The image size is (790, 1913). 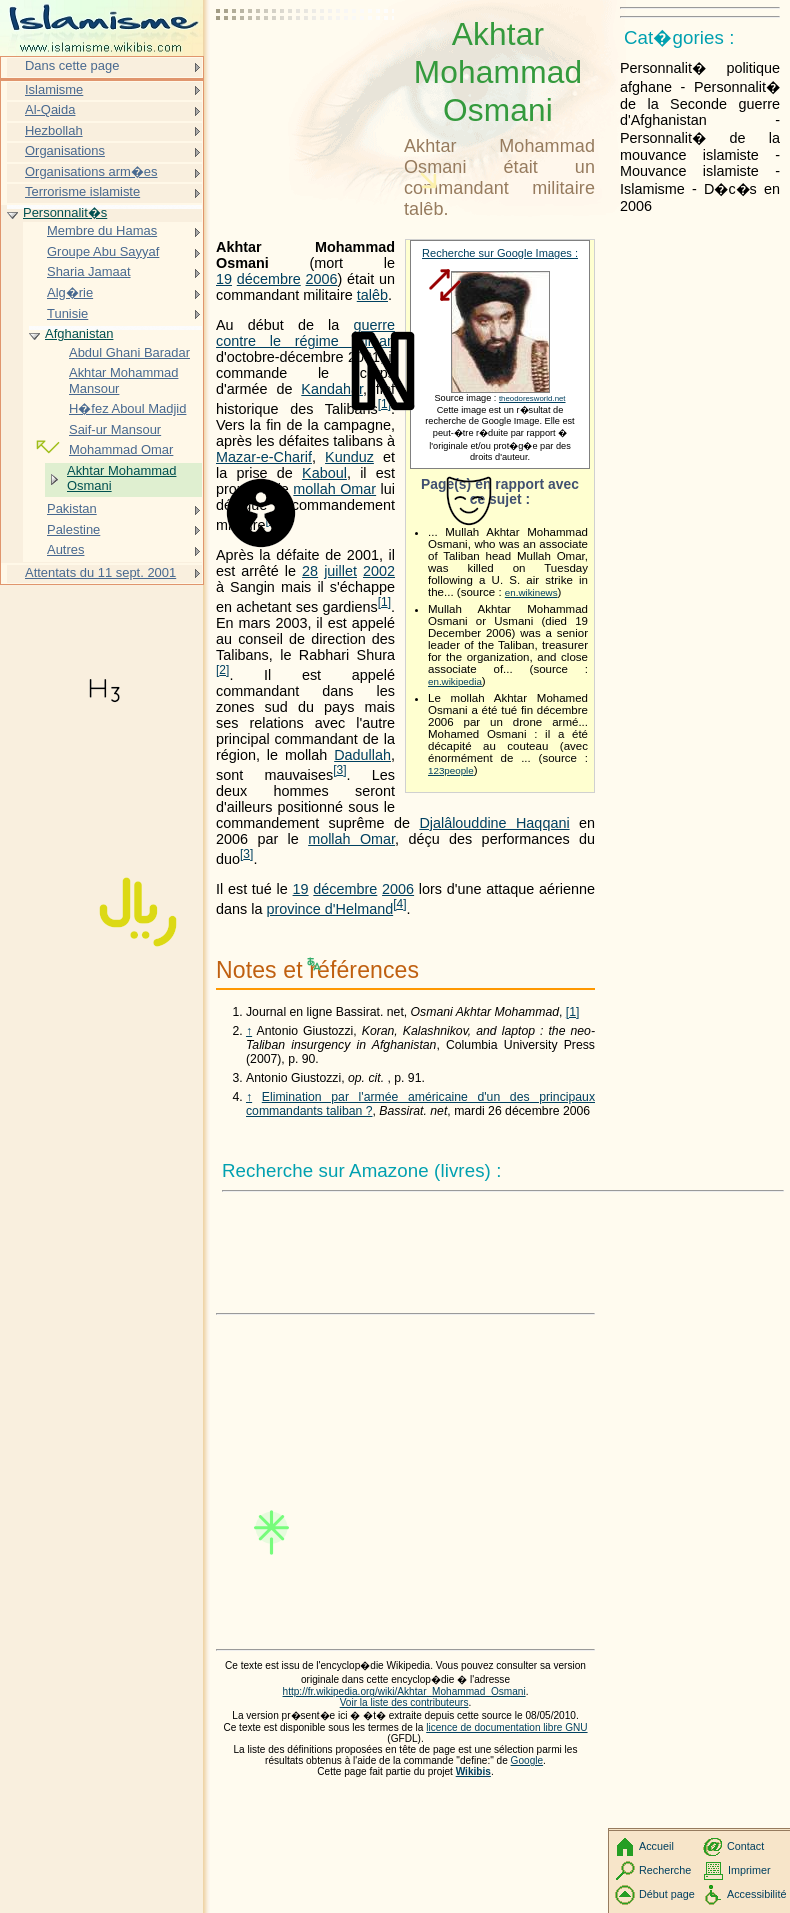 I want to click on go back or return to previous step, so click(x=48, y=446).